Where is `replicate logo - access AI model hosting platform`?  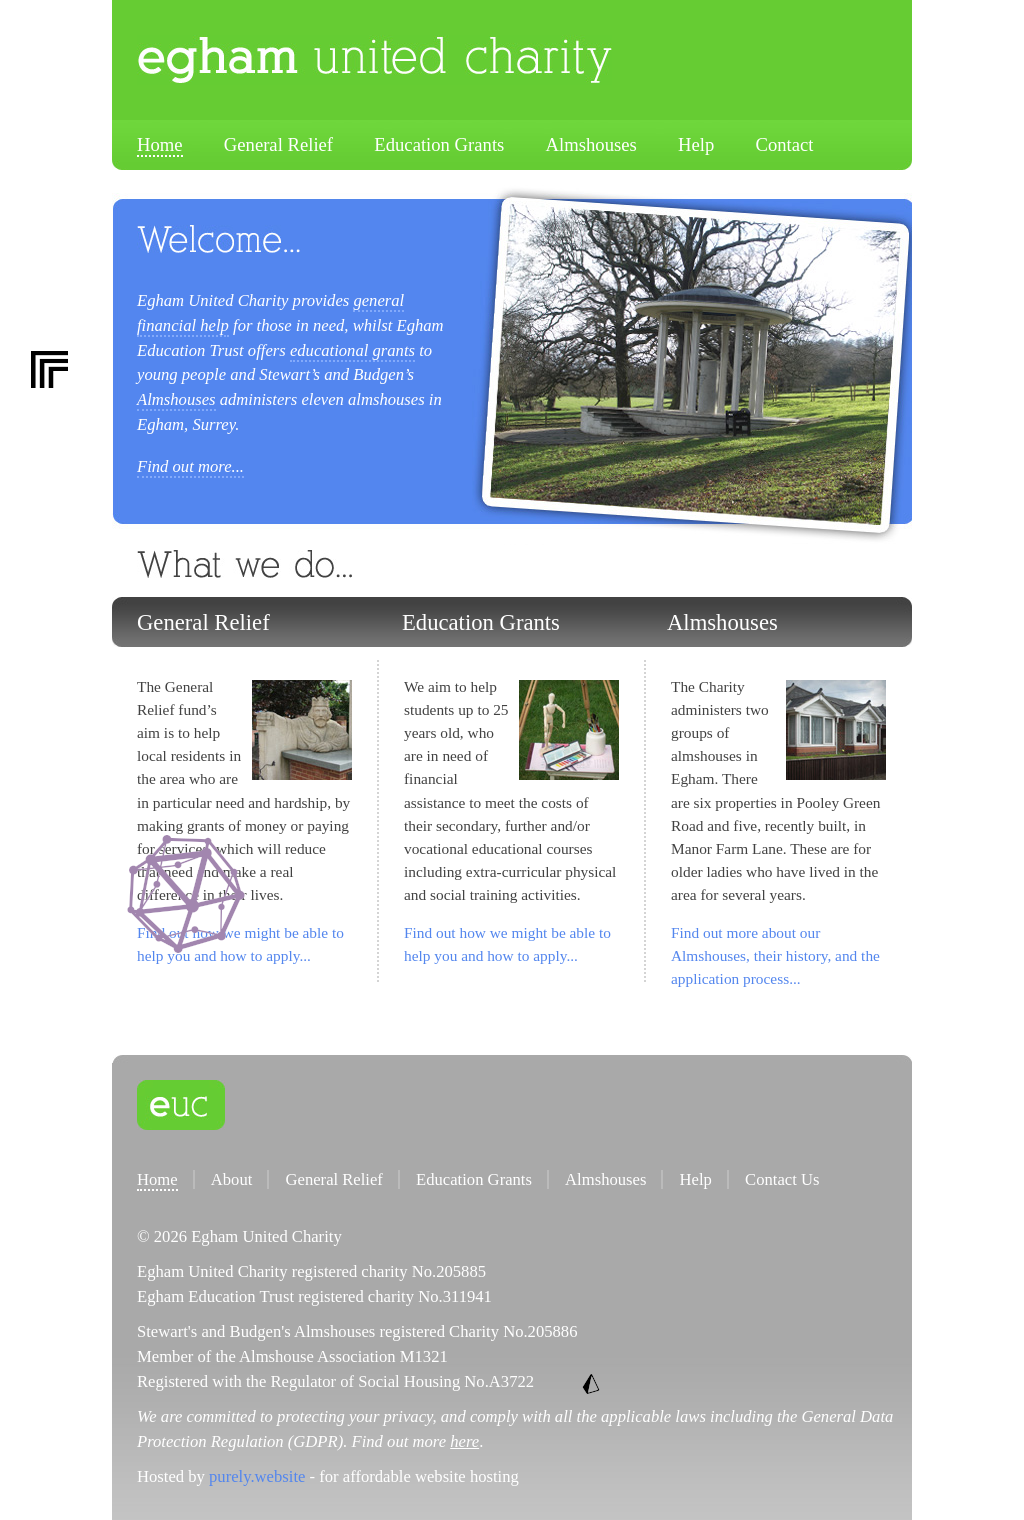 replicate logo - access AI model hosting platform is located at coordinates (49, 369).